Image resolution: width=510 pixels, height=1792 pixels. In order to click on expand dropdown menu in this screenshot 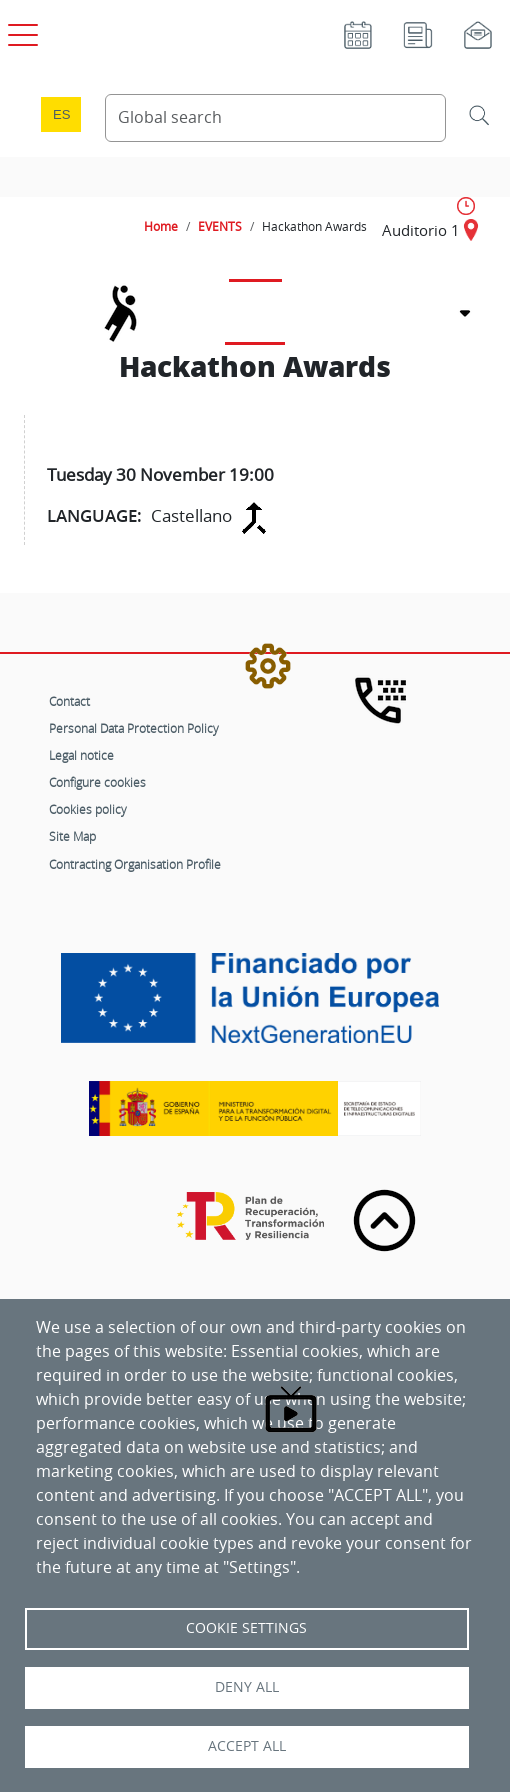, I will do `click(465, 313)`.